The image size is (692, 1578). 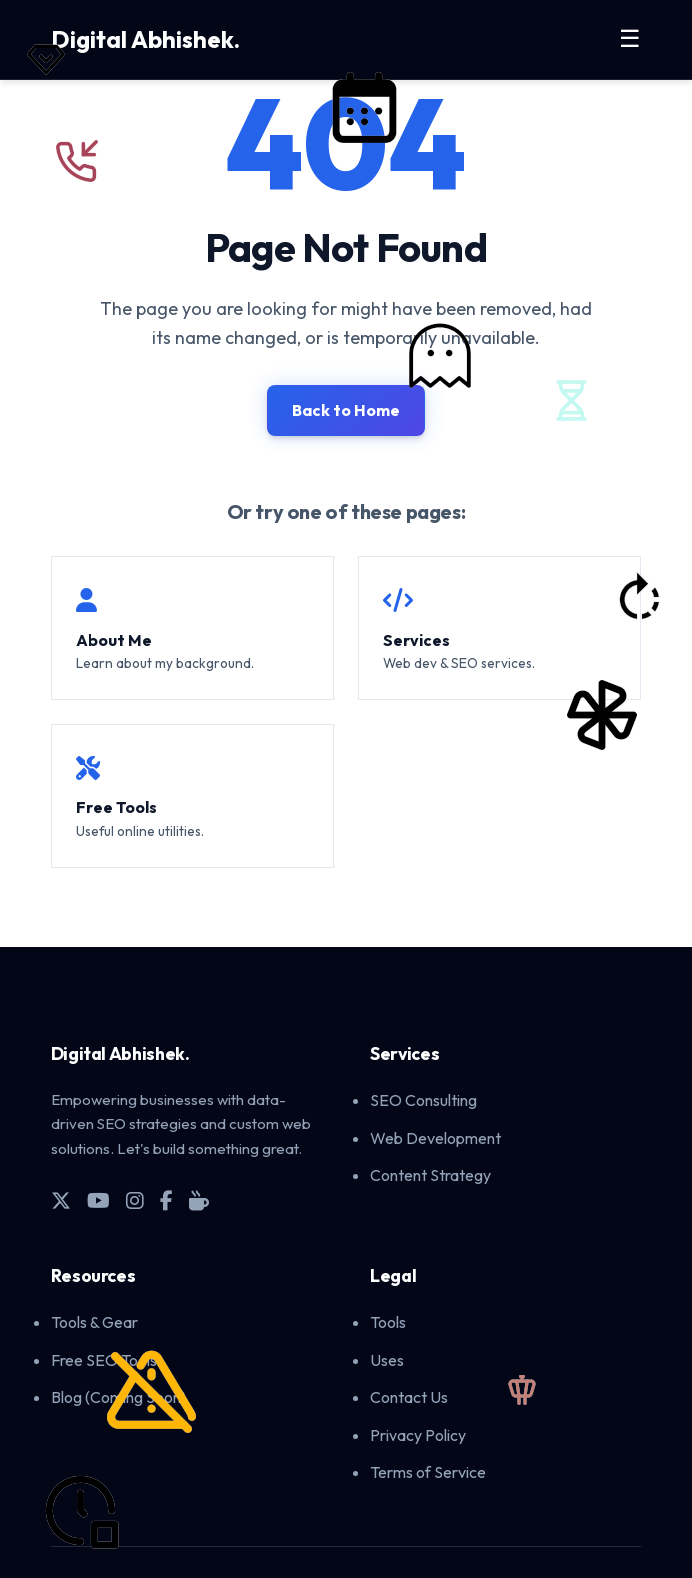 What do you see at coordinates (46, 58) in the screenshot?
I see `open my oppo account or services` at bounding box center [46, 58].